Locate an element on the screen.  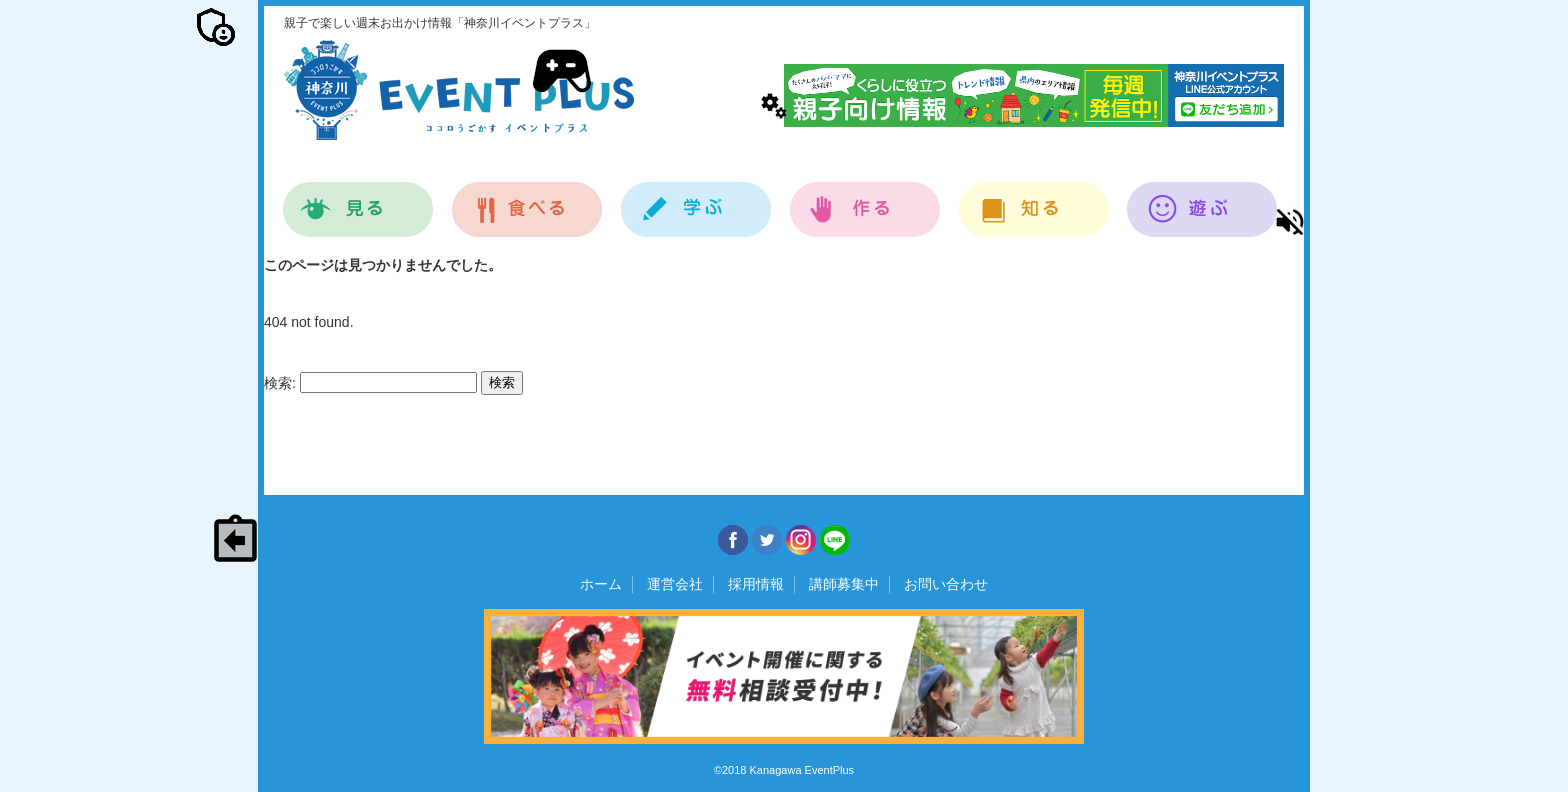
mute audio or sound is located at coordinates (1290, 222).